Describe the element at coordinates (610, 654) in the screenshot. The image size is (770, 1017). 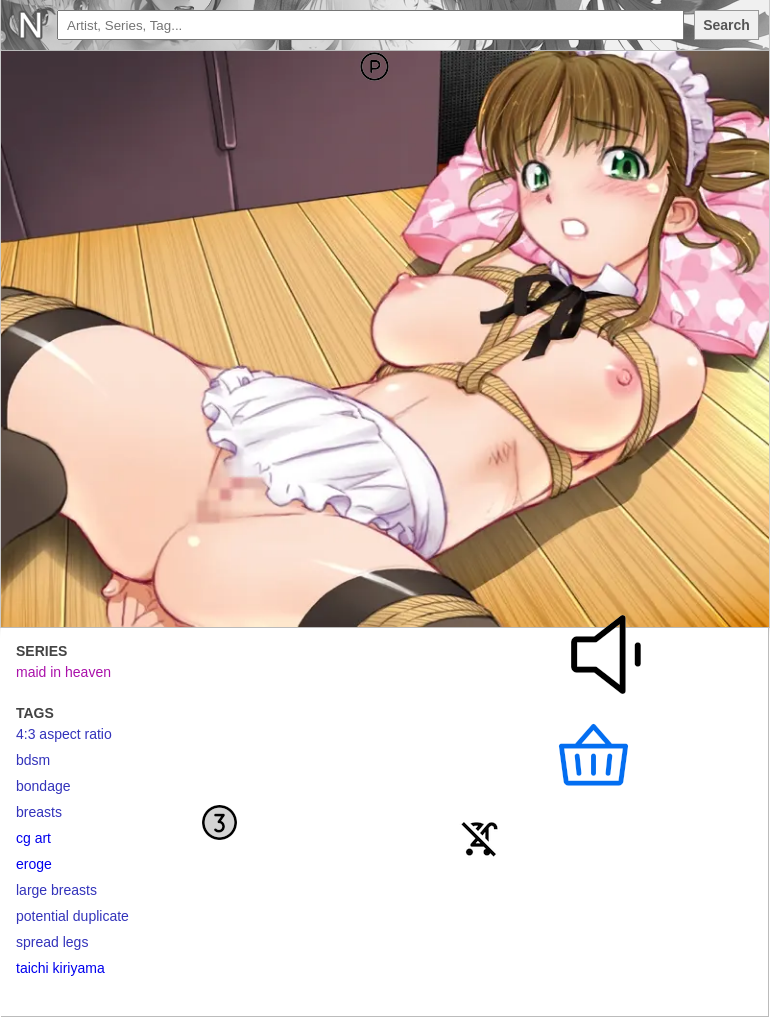
I see `volume set to low level` at that location.